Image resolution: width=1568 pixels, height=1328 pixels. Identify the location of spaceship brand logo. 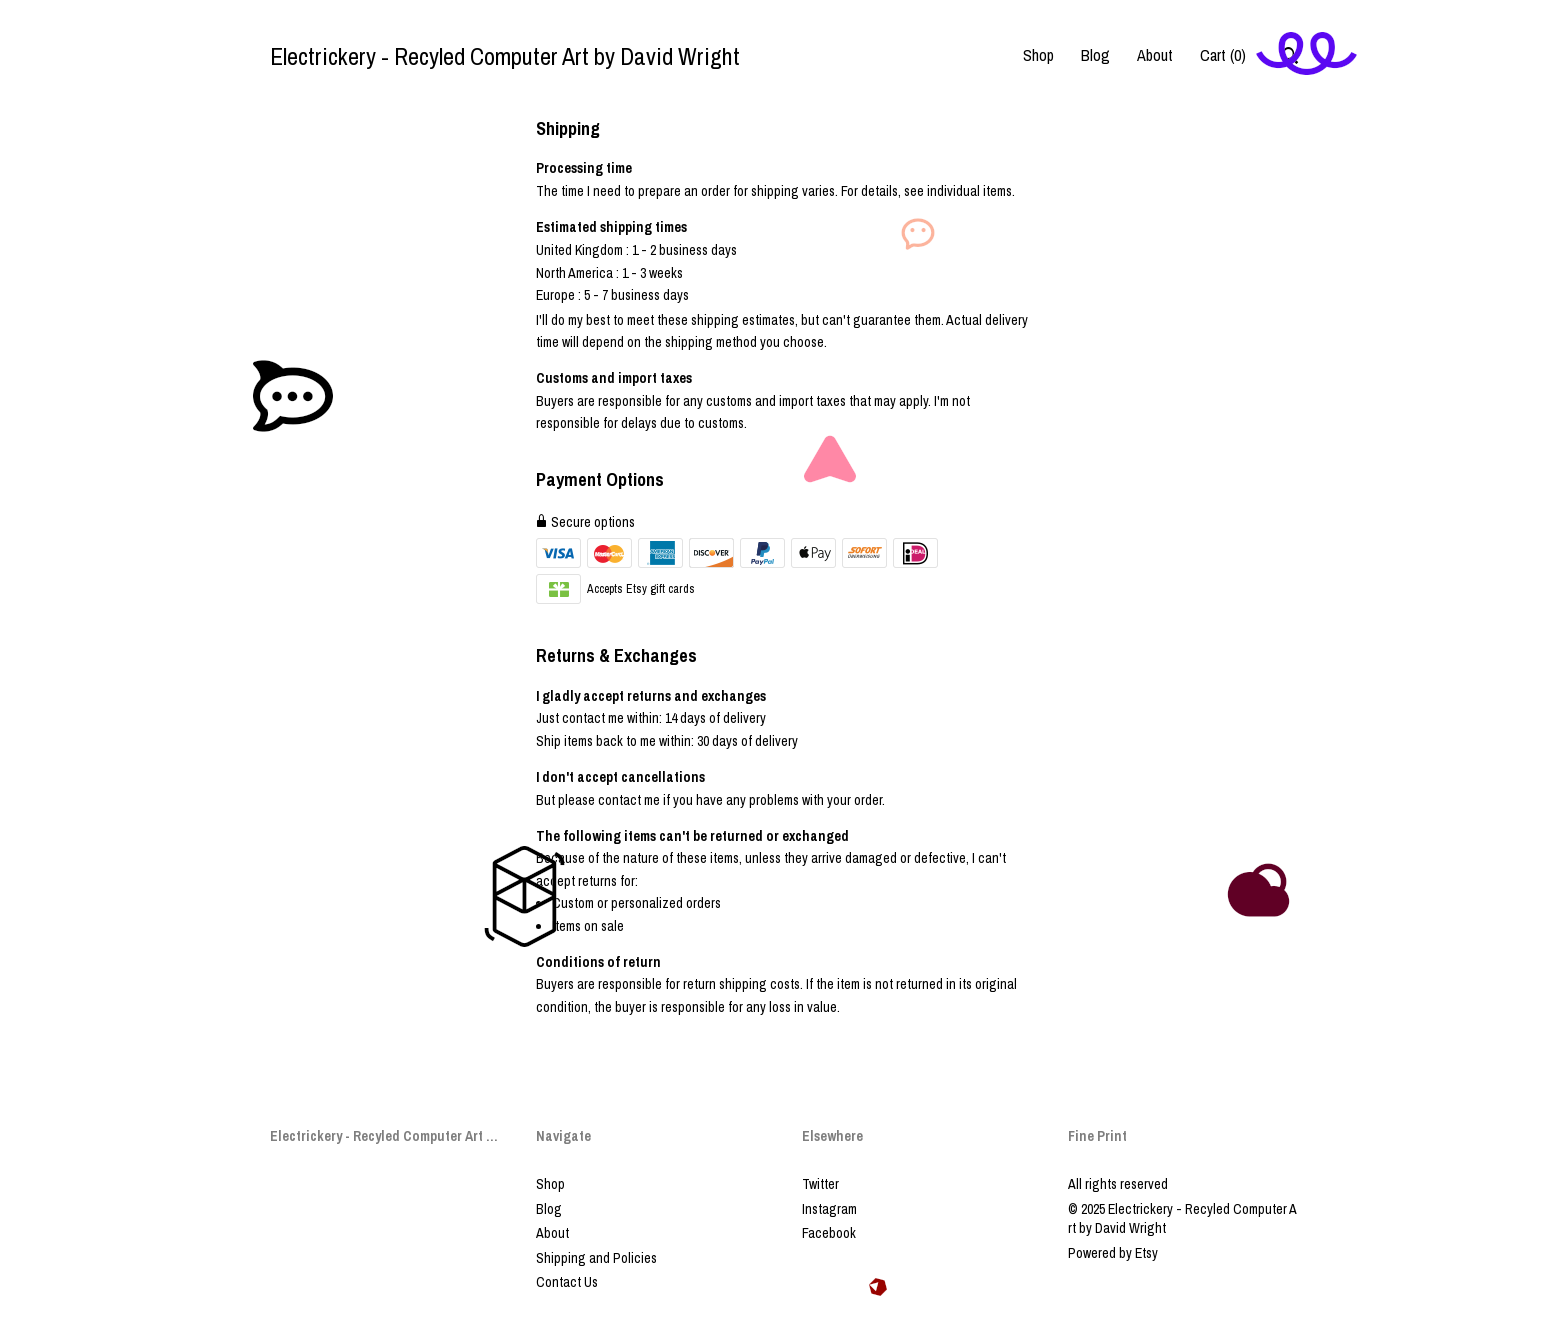
(830, 459).